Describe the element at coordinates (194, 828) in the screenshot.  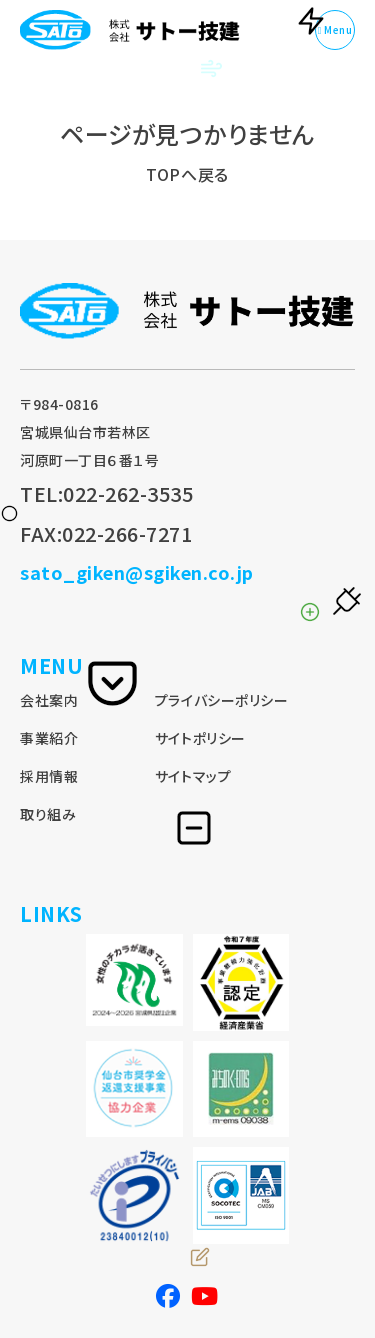
I see `collapse or minimize a section` at that location.